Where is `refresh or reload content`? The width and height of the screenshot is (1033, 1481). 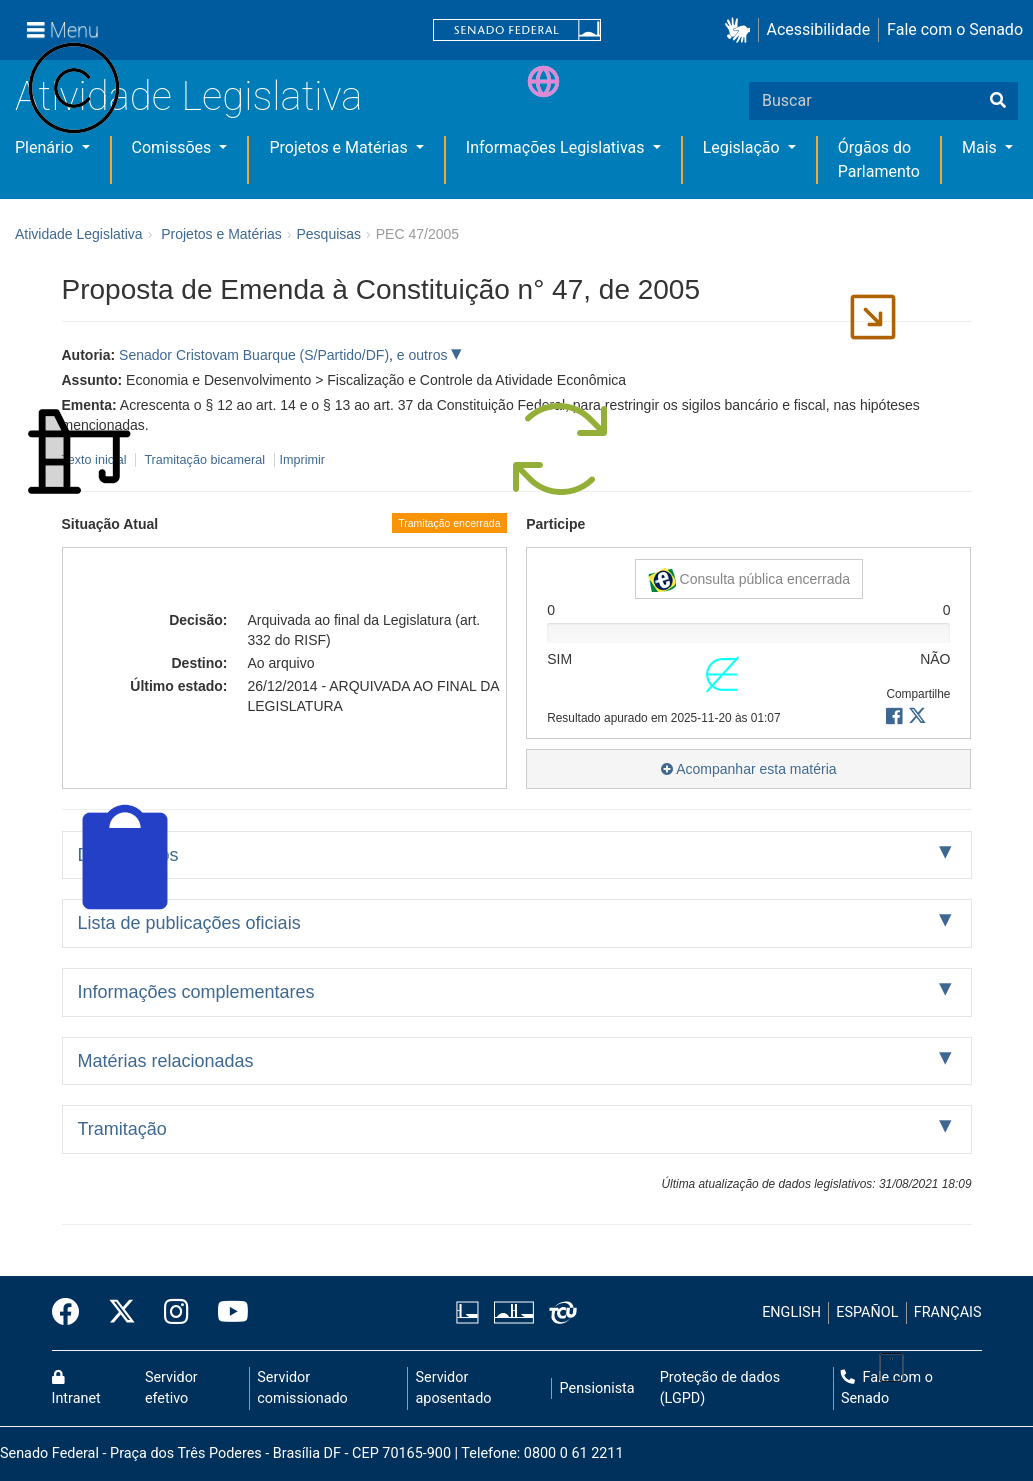
refresh or reload content is located at coordinates (560, 449).